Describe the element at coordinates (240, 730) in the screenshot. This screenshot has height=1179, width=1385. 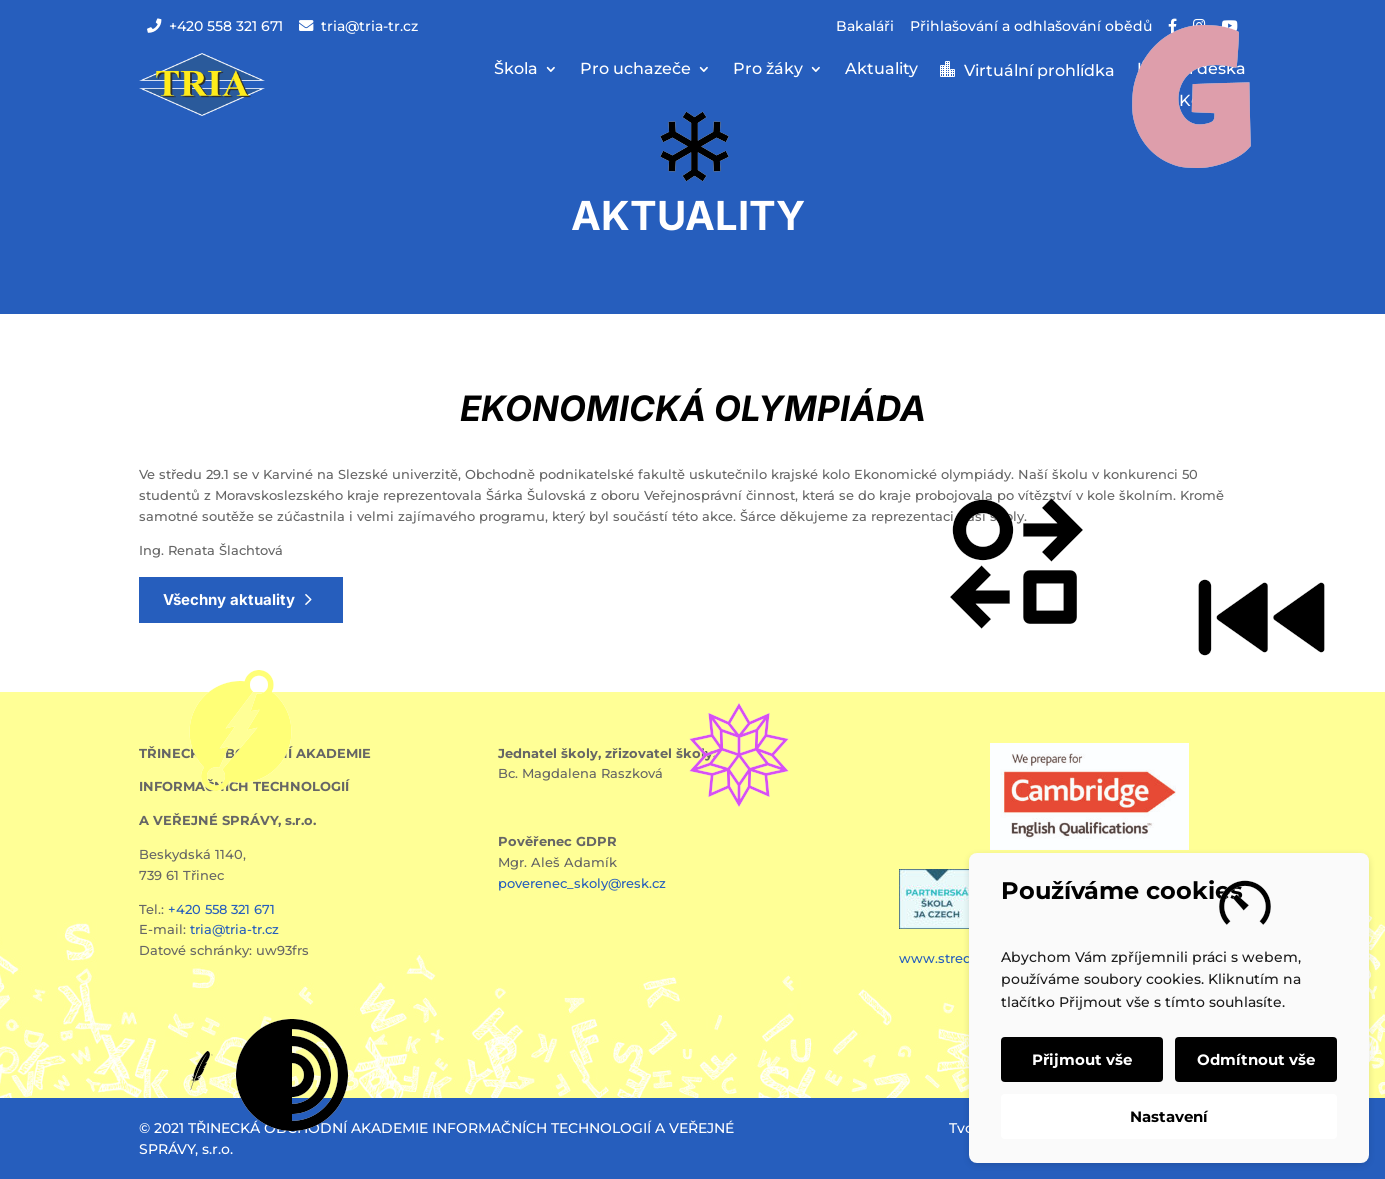
I see `dgraph database logo` at that location.